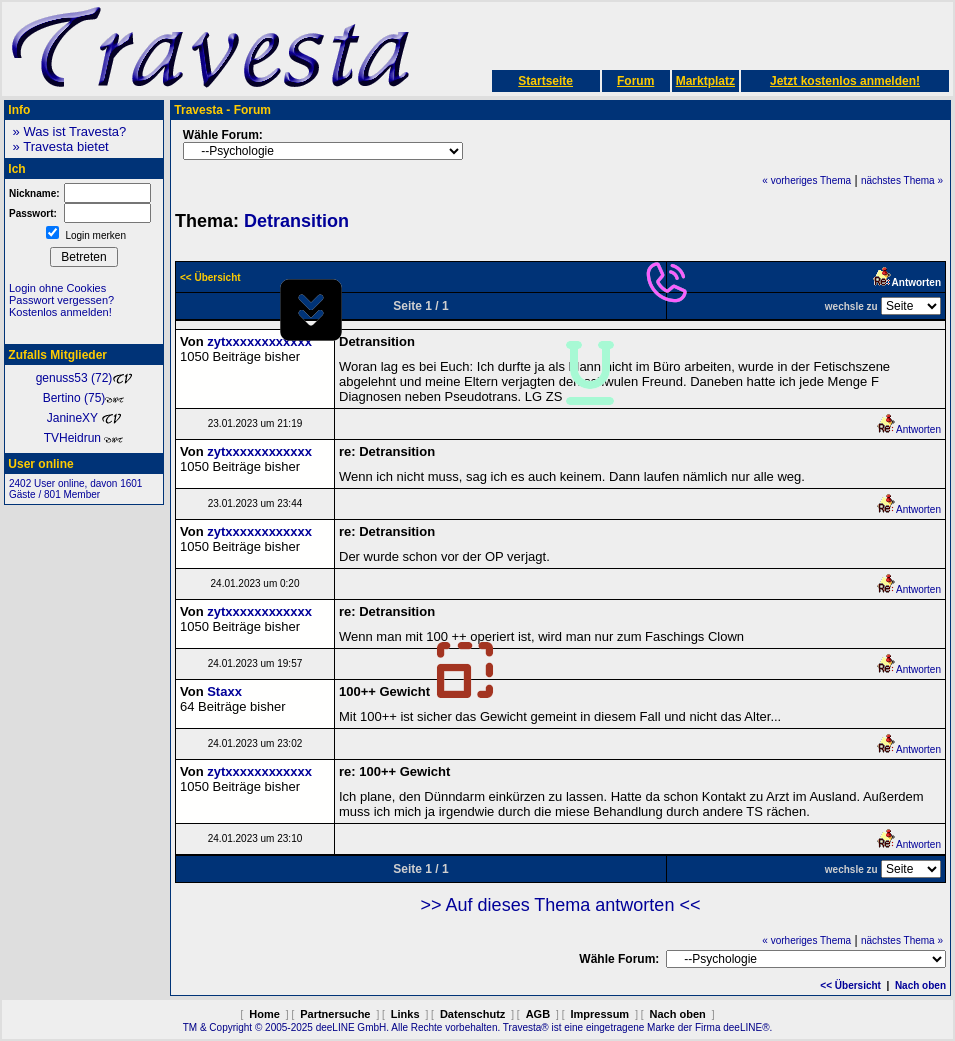 Image resolution: width=955 pixels, height=1041 pixels. I want to click on apply underline formatting to selected text, so click(590, 373).